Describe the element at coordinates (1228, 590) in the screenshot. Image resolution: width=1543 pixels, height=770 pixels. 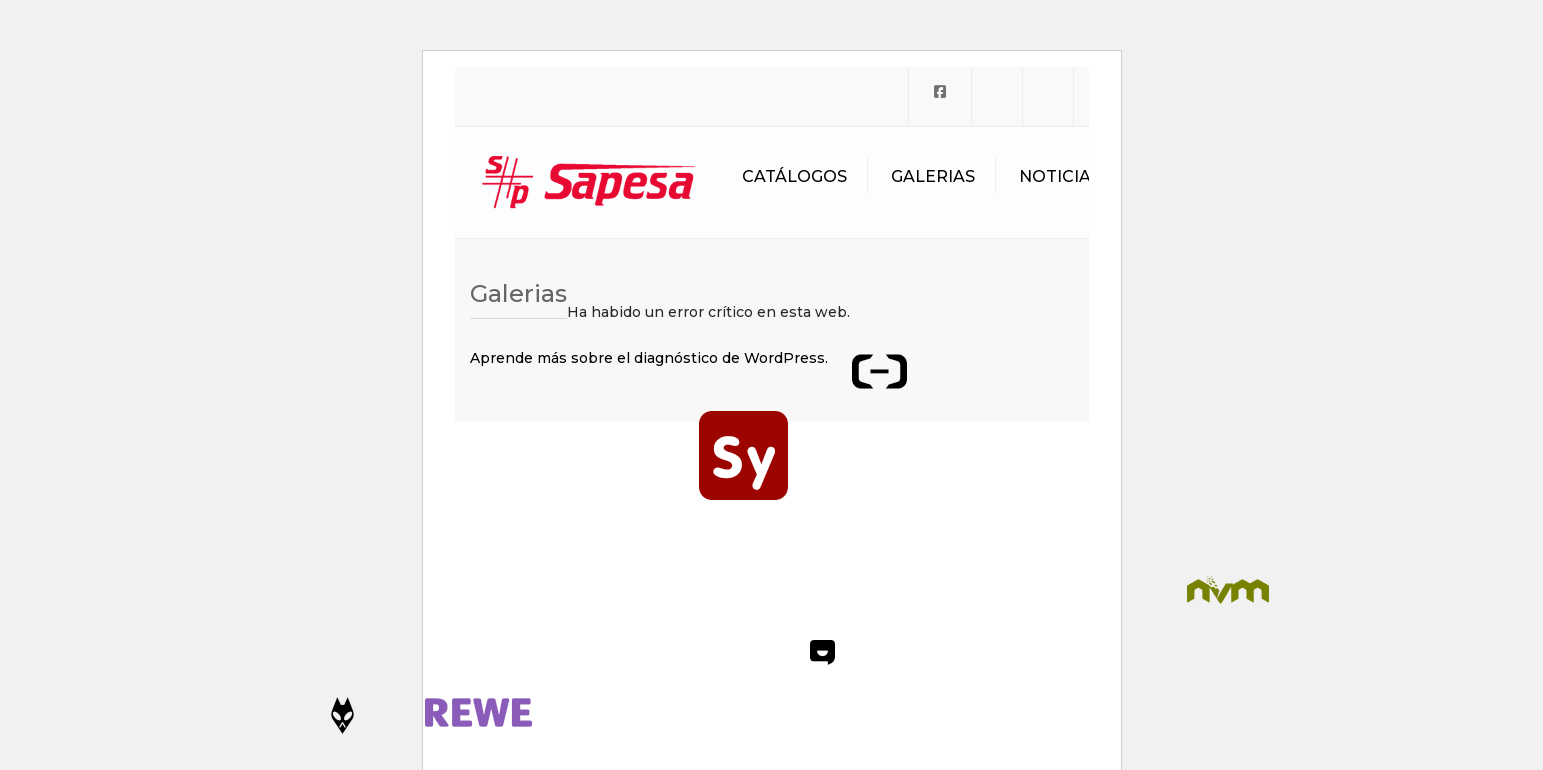
I see `nvm (node version manager) logo` at that location.